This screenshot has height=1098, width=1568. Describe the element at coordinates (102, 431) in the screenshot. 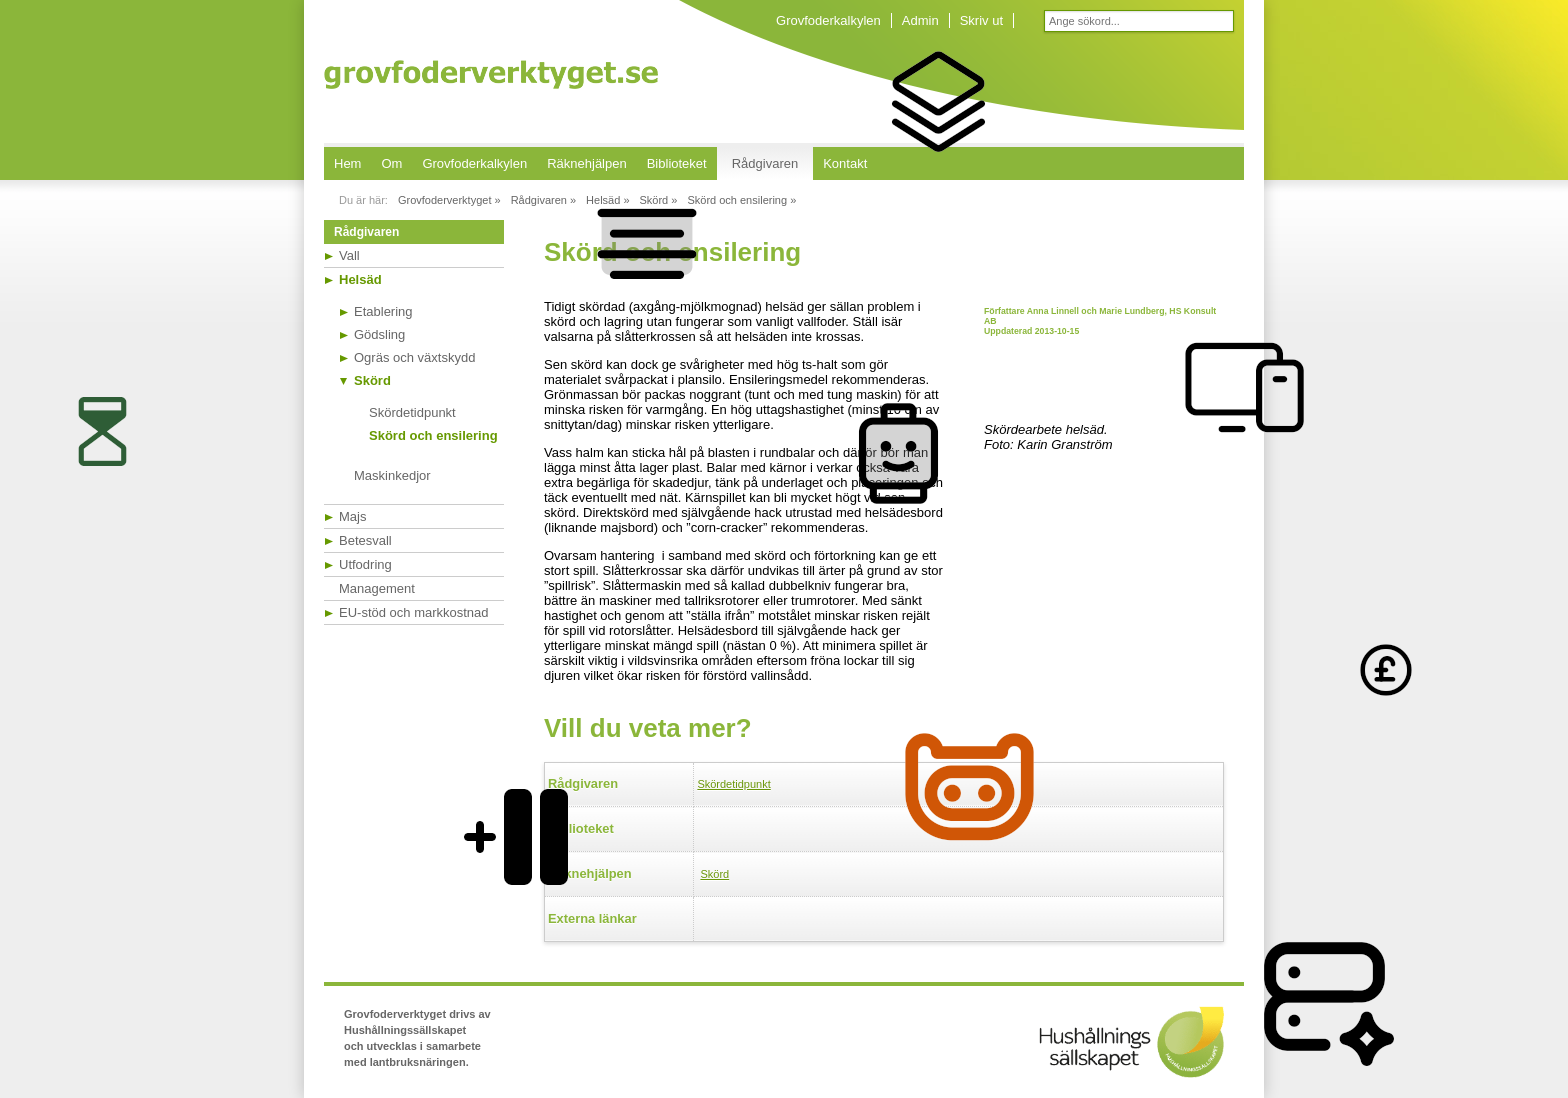

I see `indicates a process just started with most time remaining` at that location.